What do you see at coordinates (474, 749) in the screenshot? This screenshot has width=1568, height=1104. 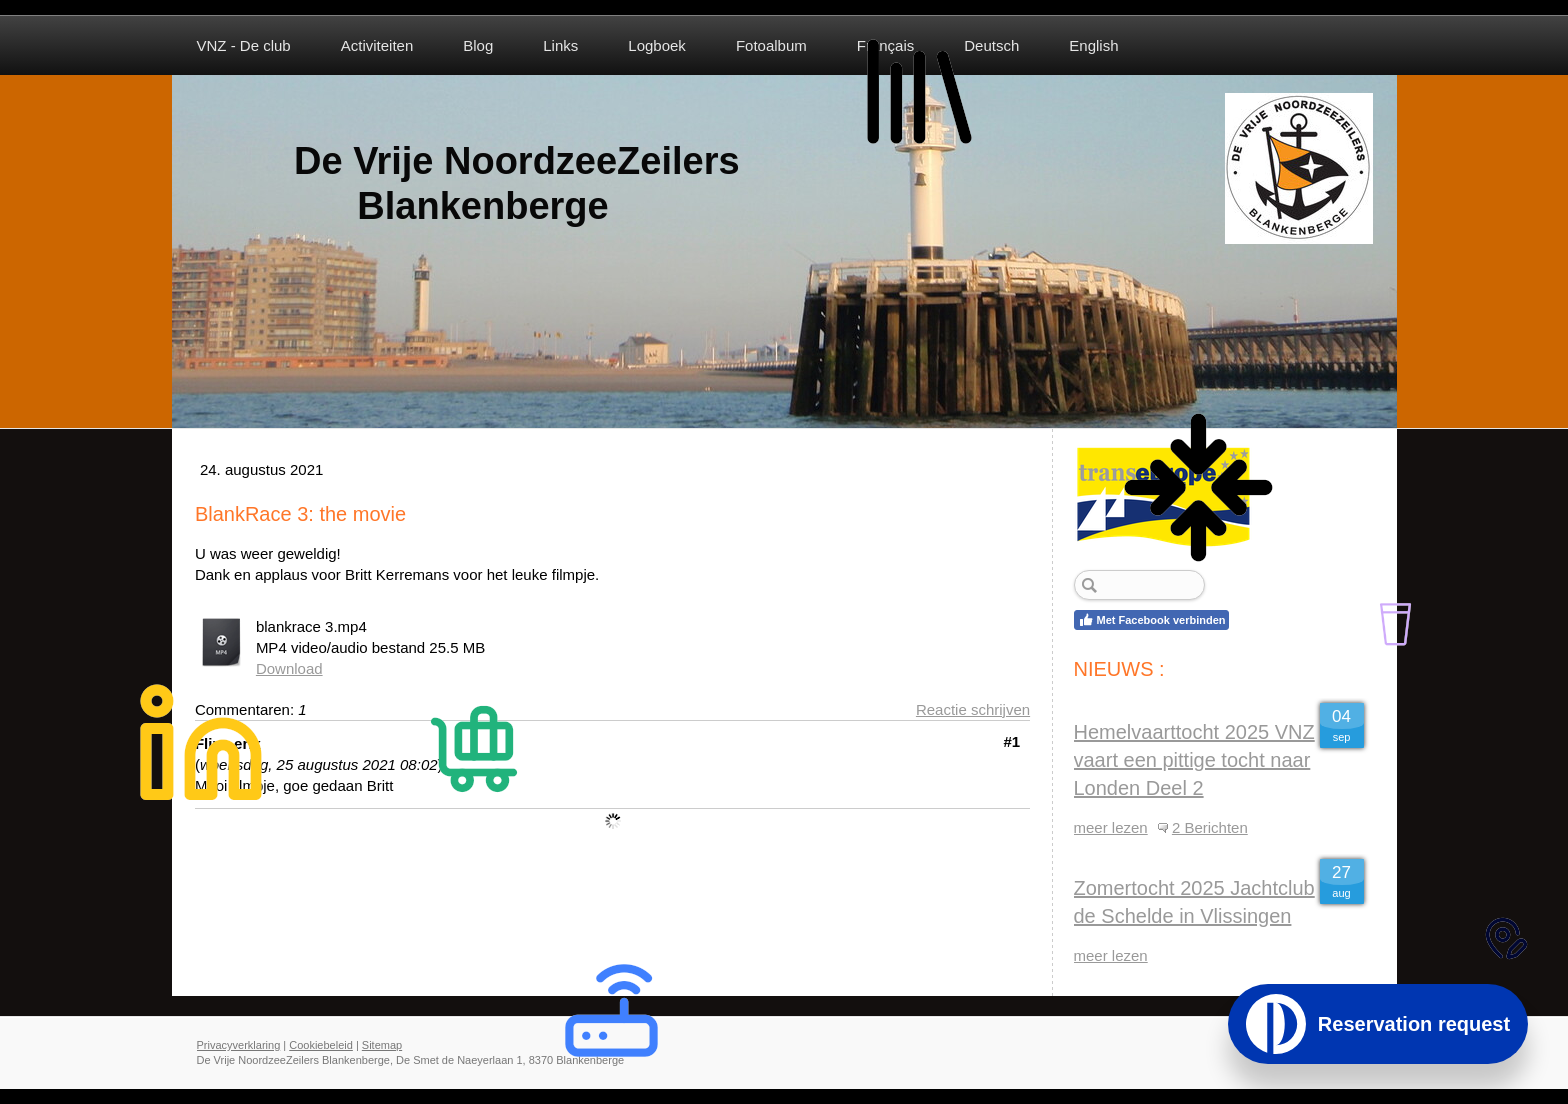 I see `baggage claim area indicator` at bounding box center [474, 749].